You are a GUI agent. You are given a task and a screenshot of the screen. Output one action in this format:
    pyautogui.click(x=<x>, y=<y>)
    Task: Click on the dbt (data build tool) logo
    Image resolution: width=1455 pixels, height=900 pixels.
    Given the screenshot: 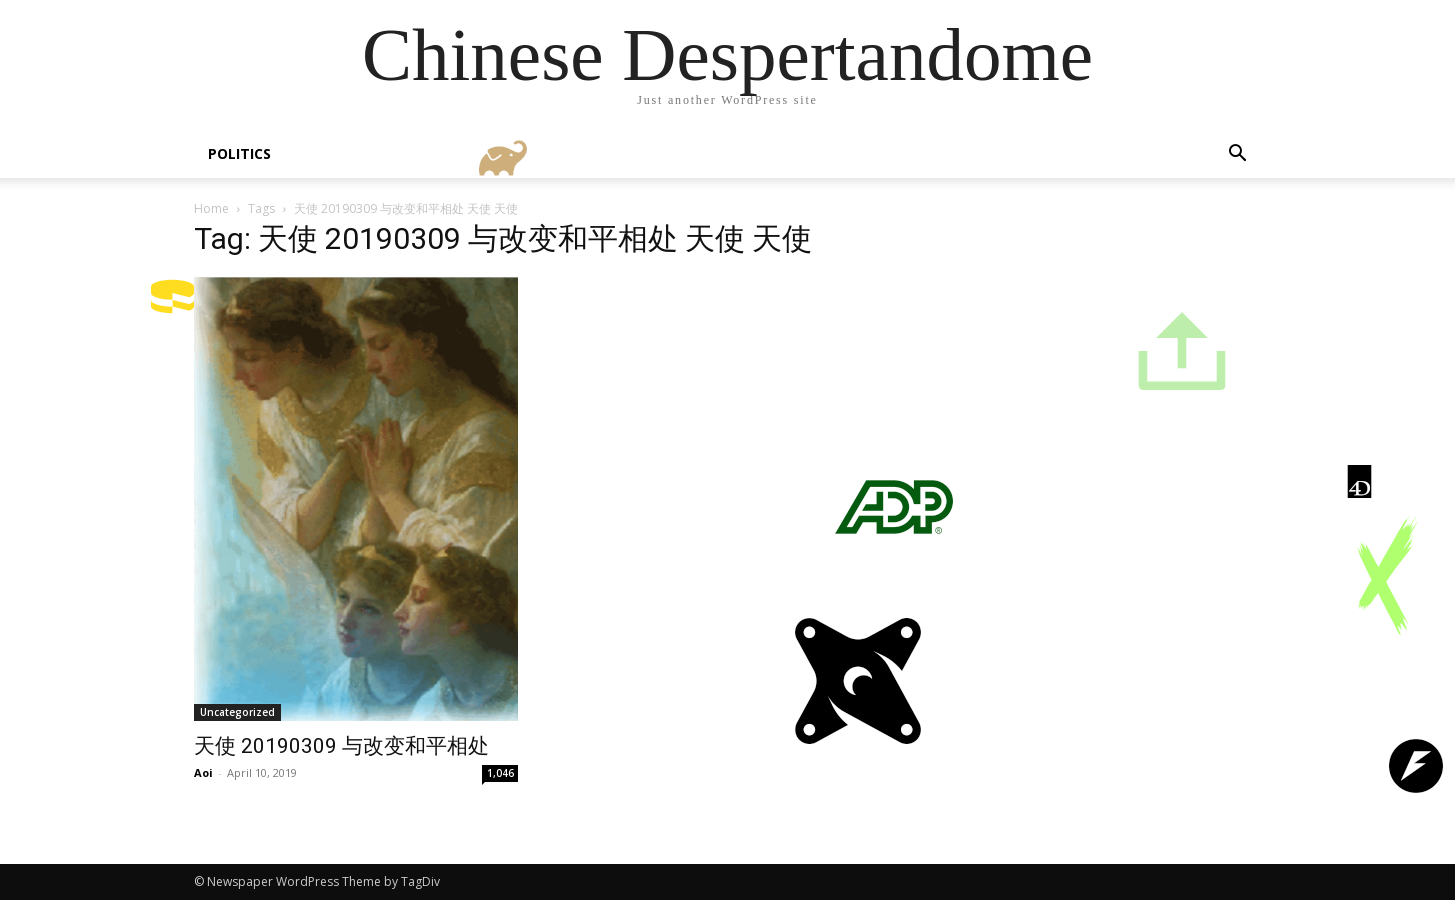 What is the action you would take?
    pyautogui.click(x=858, y=681)
    